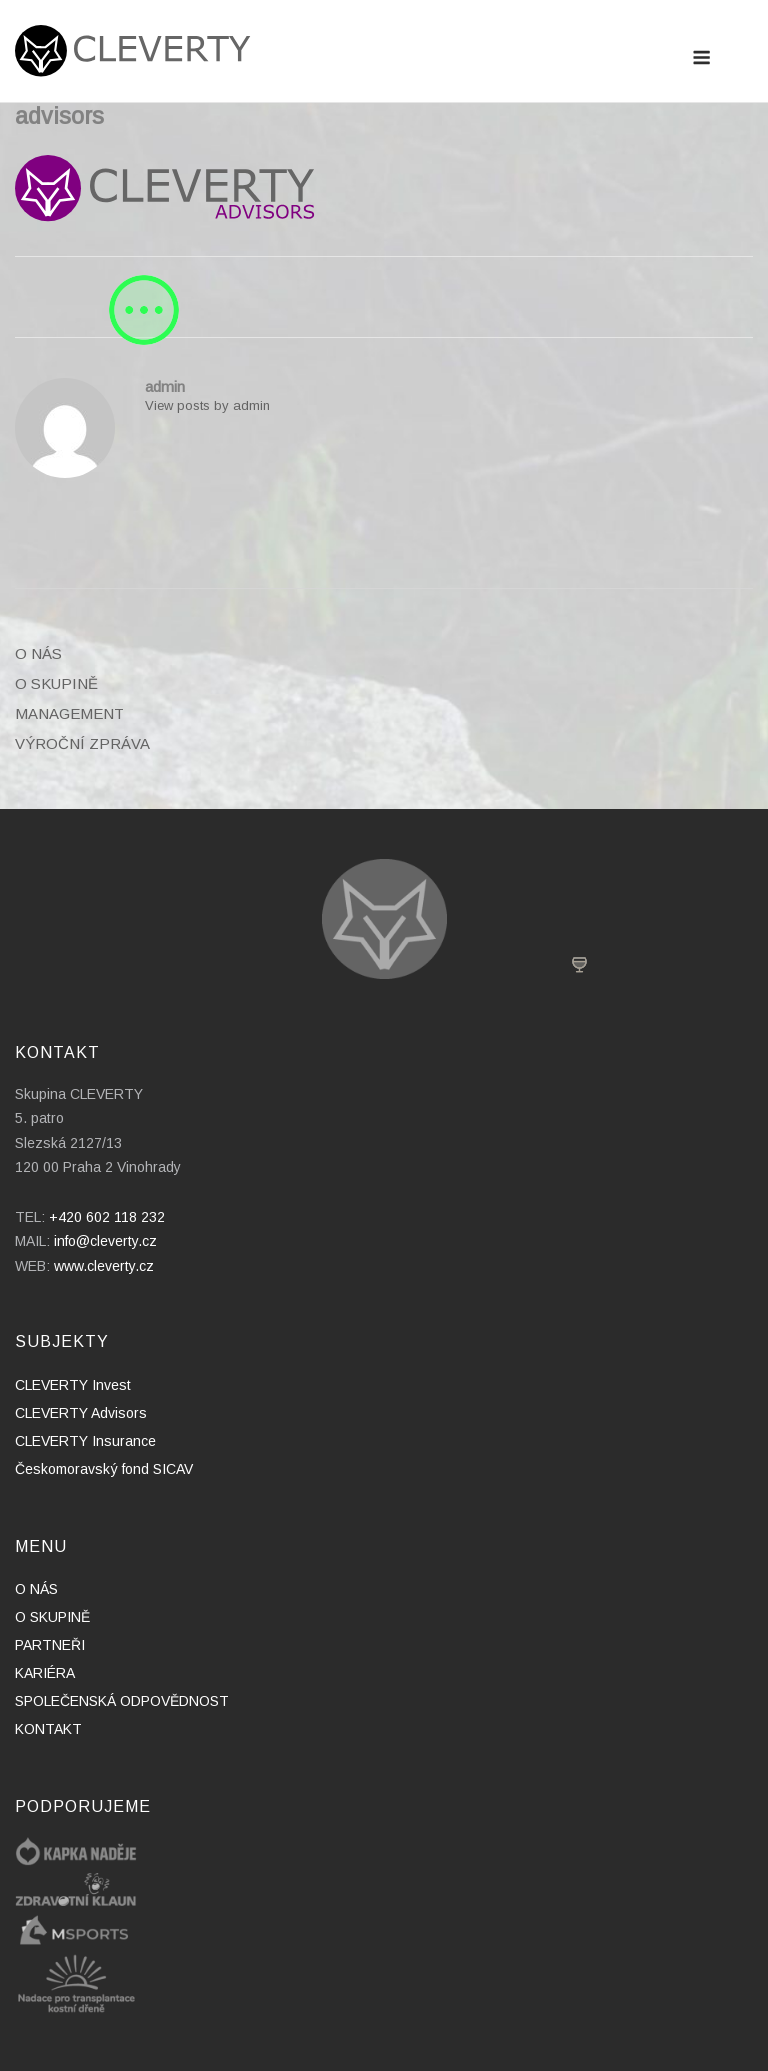 This screenshot has width=768, height=2071. What do you see at coordinates (579, 964) in the screenshot?
I see `browse wine or cocktail menu` at bounding box center [579, 964].